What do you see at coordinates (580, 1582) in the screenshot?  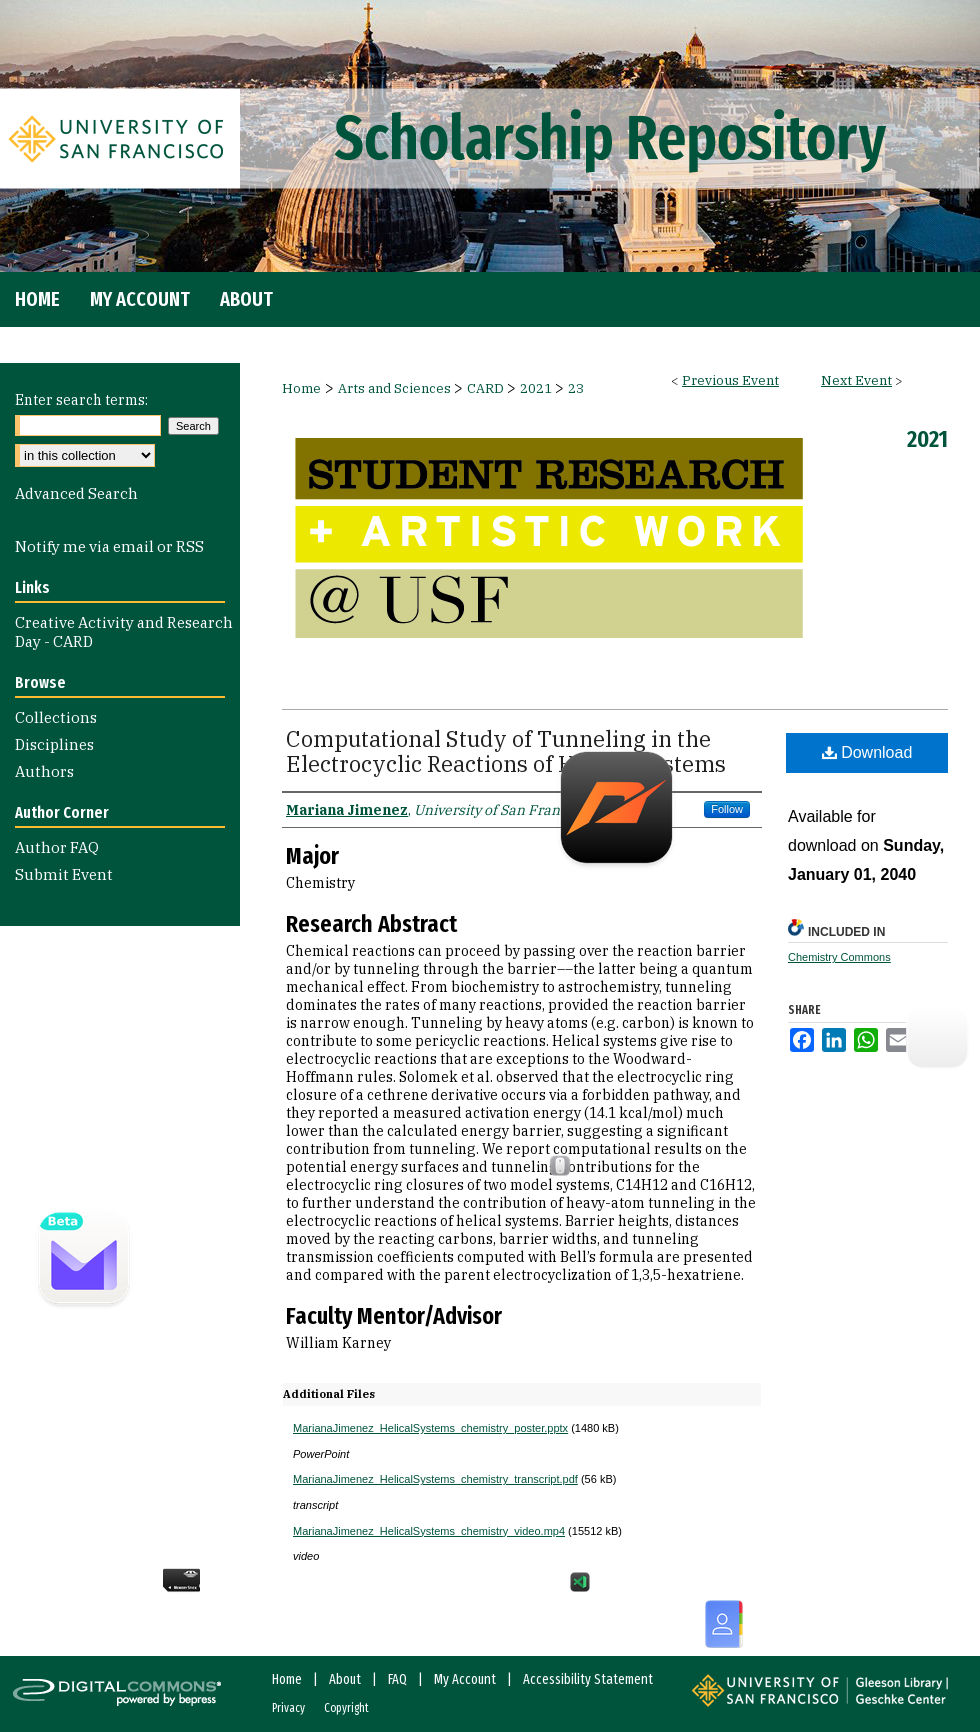 I see `open visual studio code insiders app` at bounding box center [580, 1582].